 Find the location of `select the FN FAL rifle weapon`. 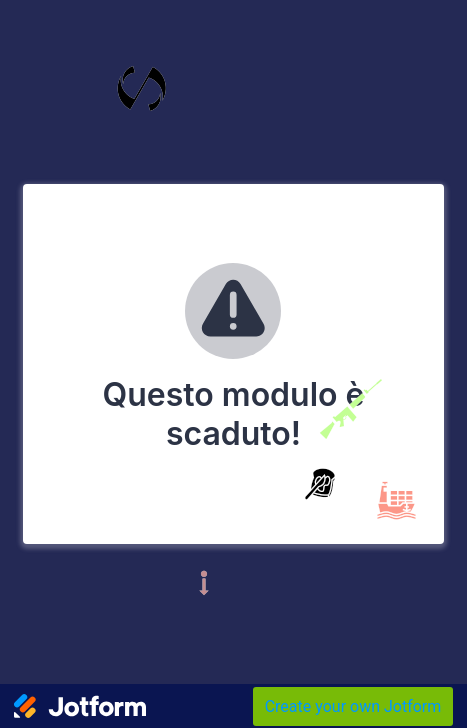

select the FN FAL rifle weapon is located at coordinates (351, 409).